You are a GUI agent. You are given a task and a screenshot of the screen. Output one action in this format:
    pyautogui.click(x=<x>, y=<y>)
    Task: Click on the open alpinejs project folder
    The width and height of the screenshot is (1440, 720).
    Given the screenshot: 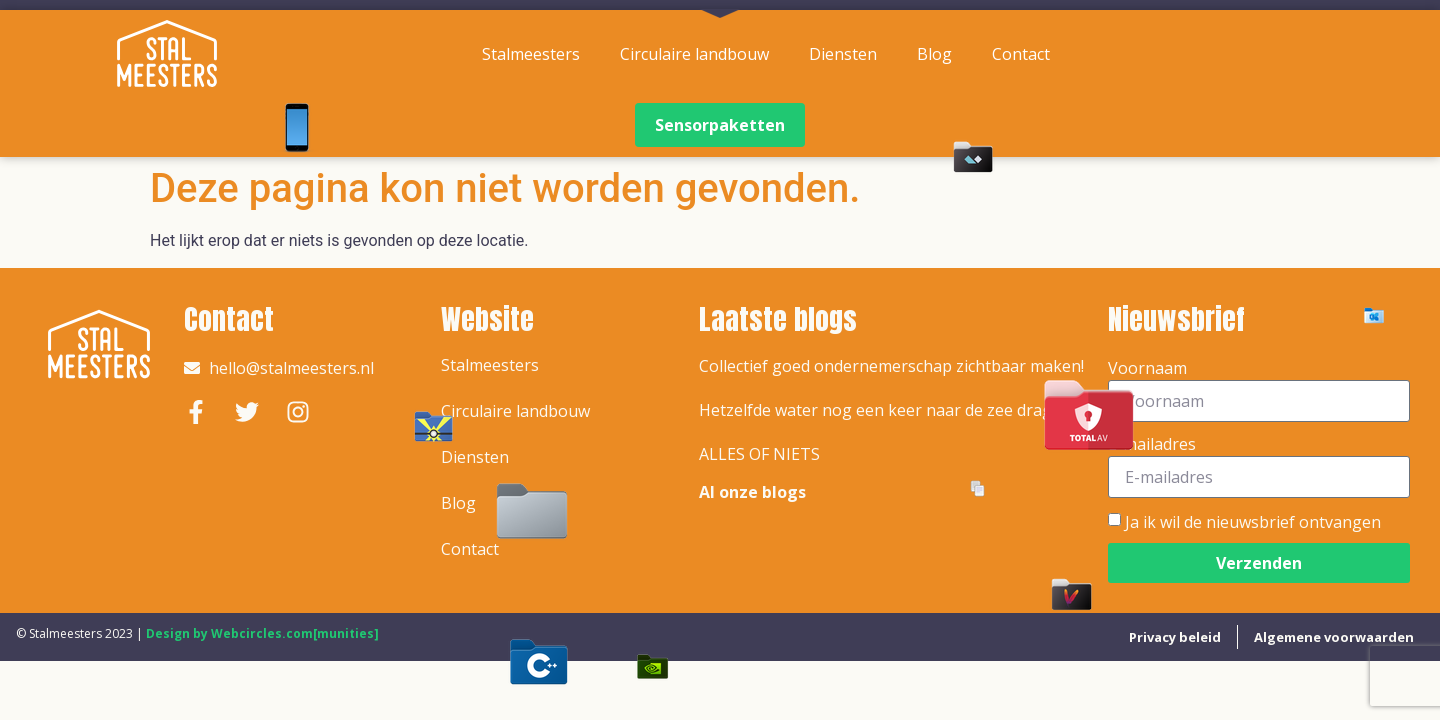 What is the action you would take?
    pyautogui.click(x=973, y=158)
    